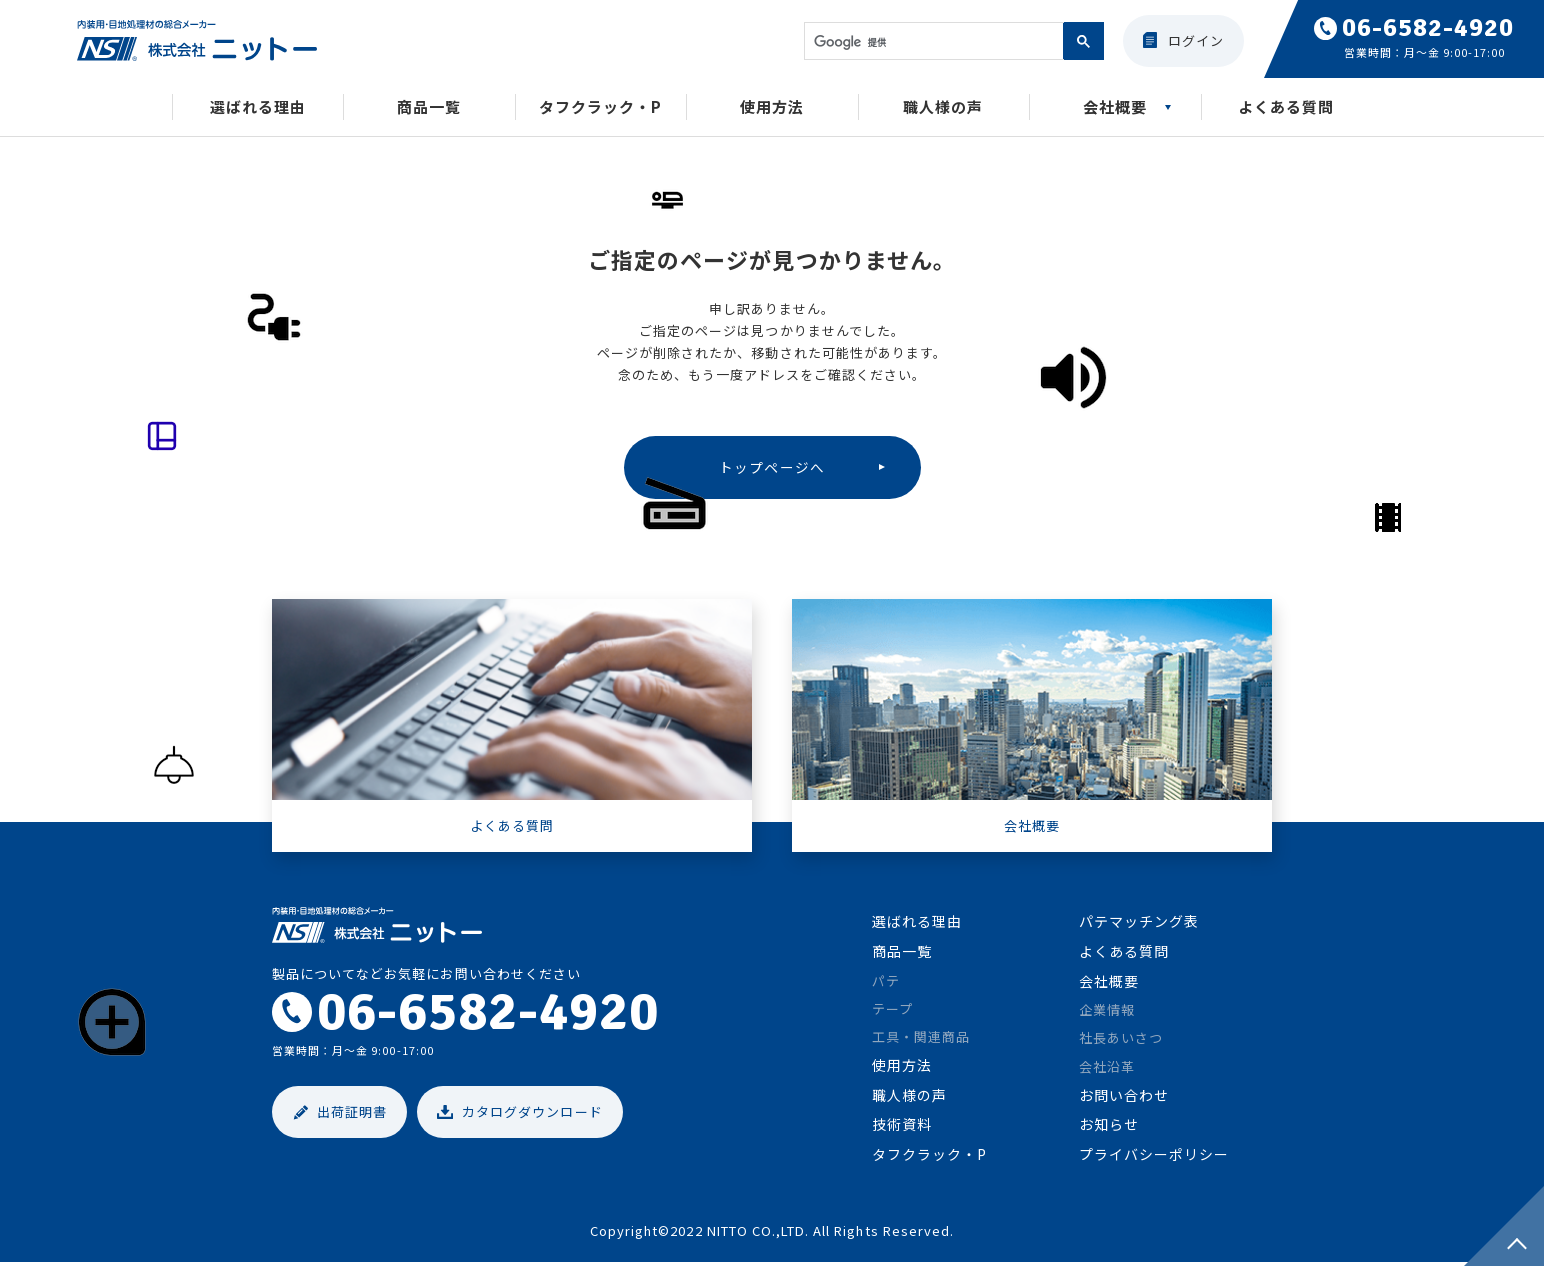 This screenshot has height=1266, width=1544. Describe the element at coordinates (174, 767) in the screenshot. I see `toggle pendant light on/off` at that location.